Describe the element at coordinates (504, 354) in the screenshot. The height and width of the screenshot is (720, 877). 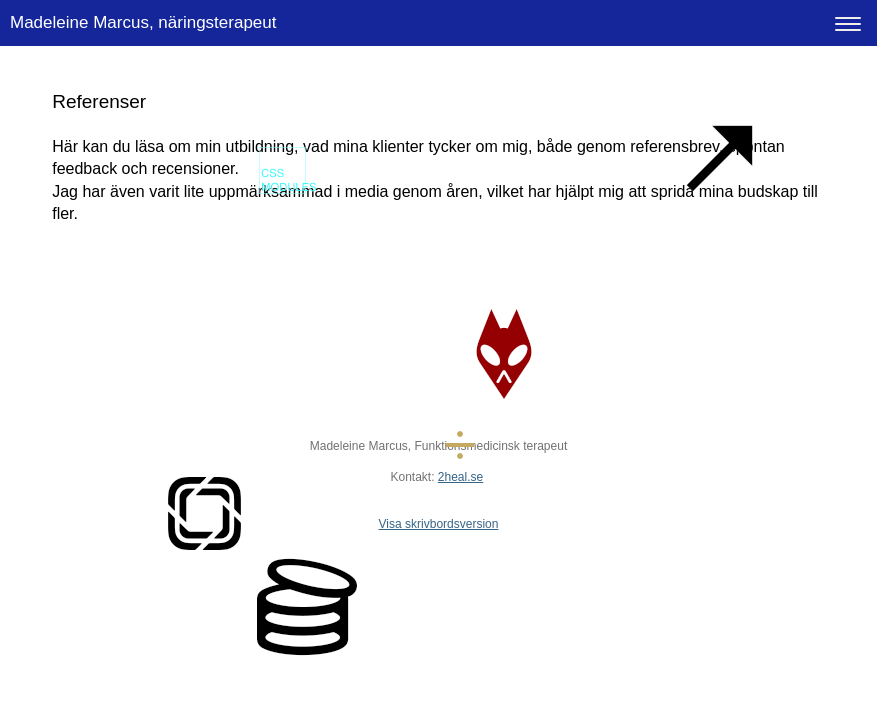
I see `open foobar2000 audio player` at that location.